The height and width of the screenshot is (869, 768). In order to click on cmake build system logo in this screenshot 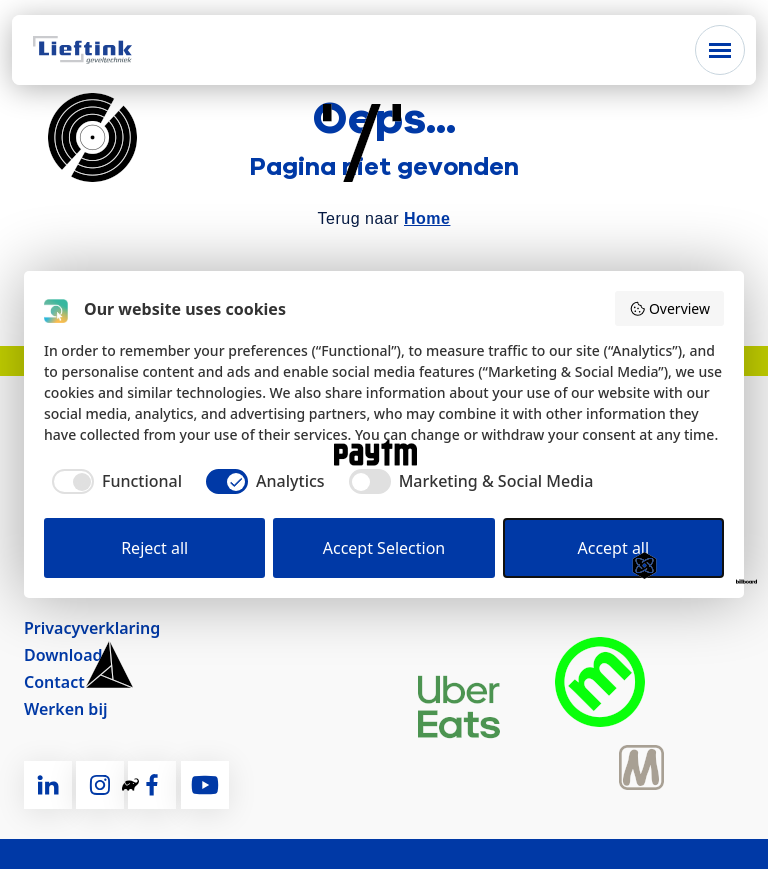, I will do `click(109, 664)`.